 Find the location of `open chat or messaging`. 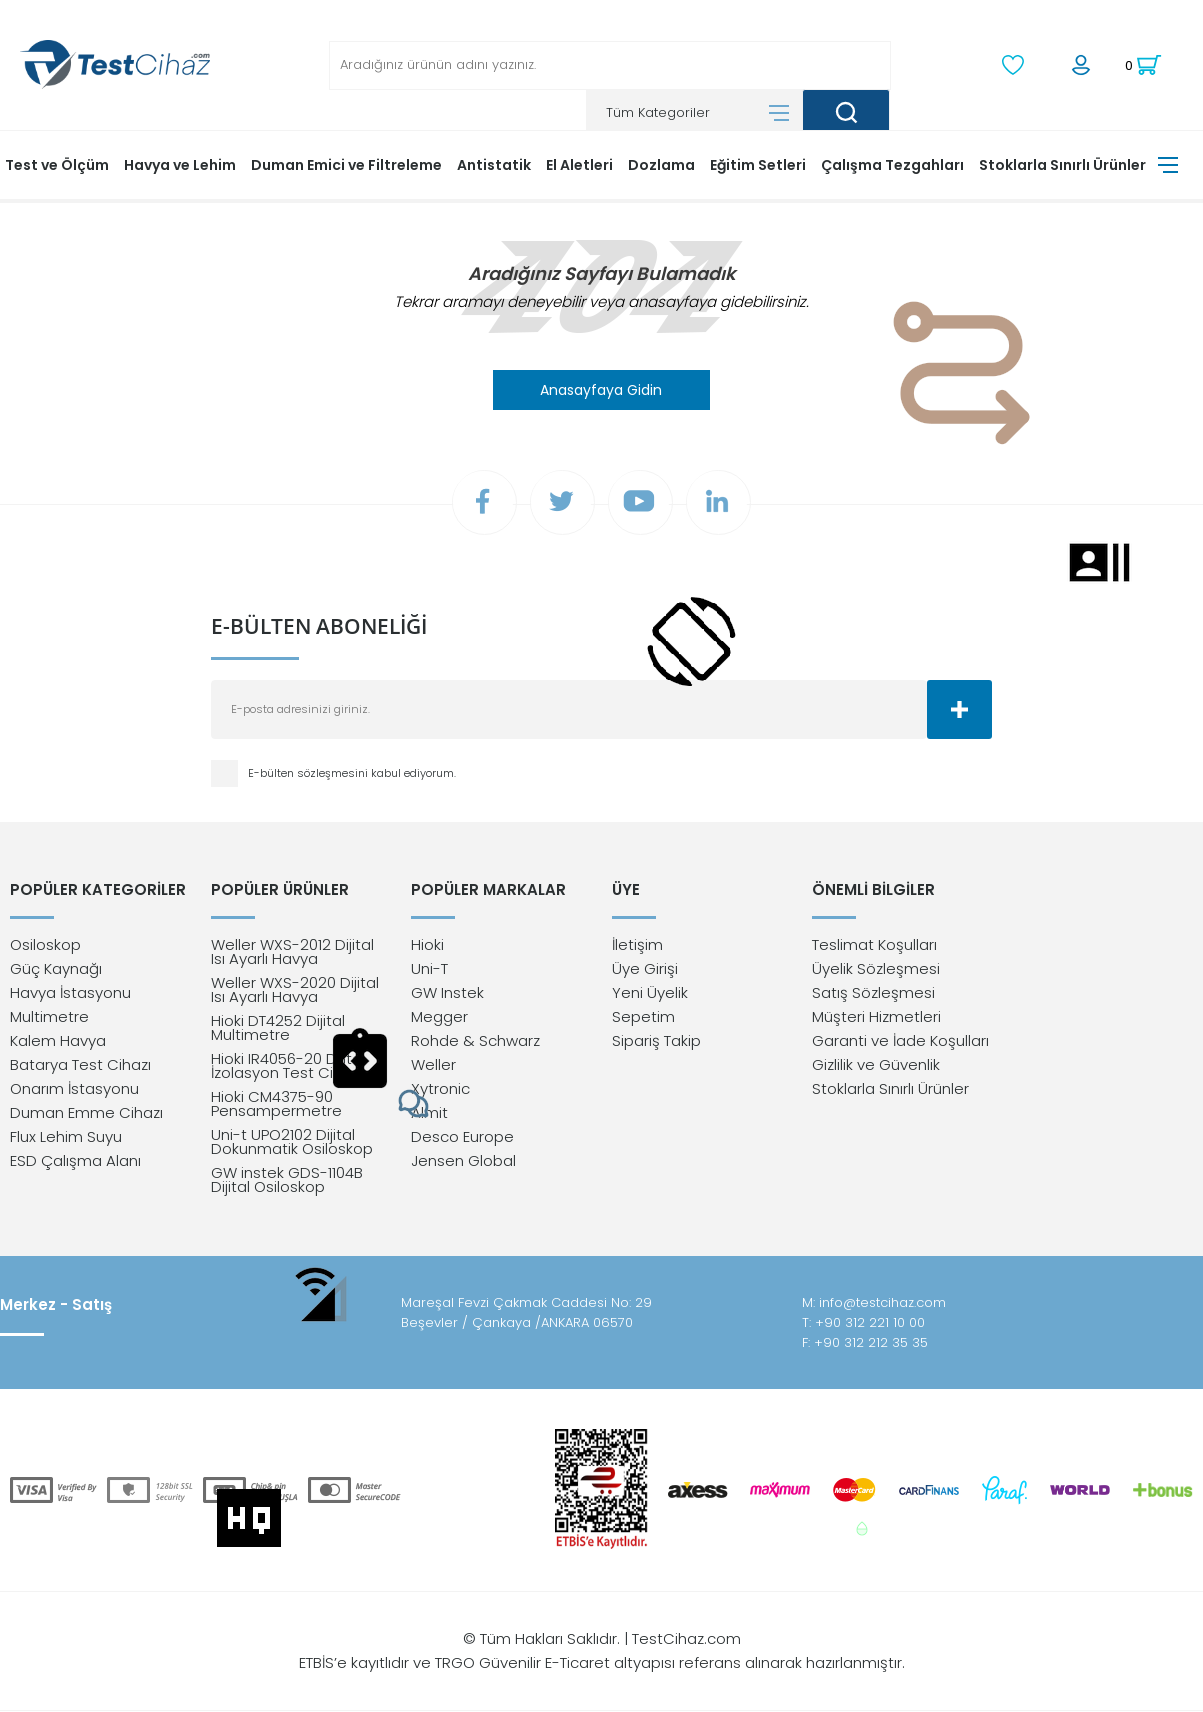

open chat or messaging is located at coordinates (413, 1103).